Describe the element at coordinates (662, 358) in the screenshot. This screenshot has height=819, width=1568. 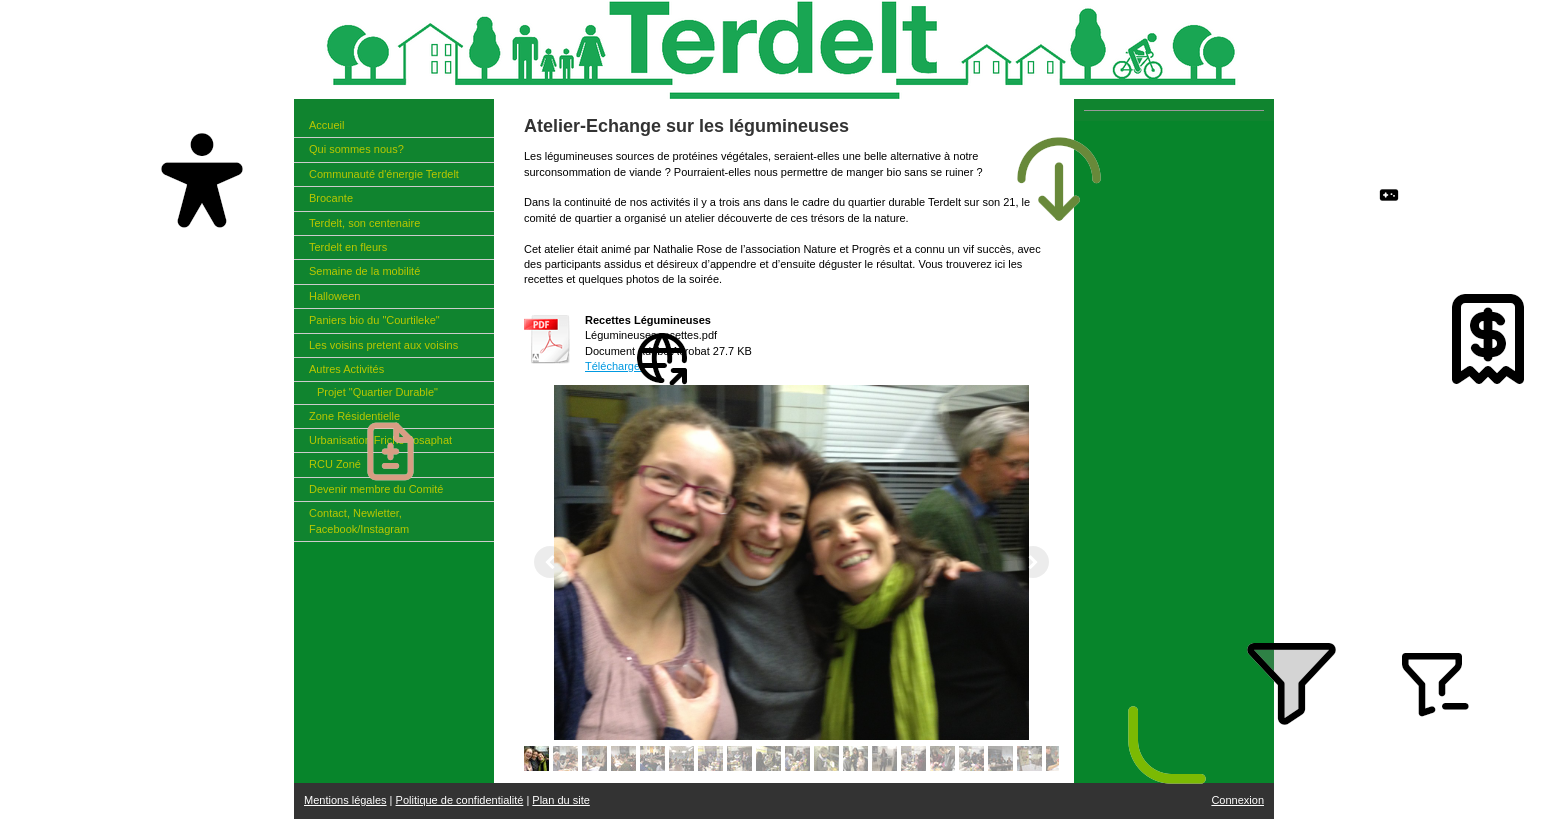
I see `share content to the web` at that location.